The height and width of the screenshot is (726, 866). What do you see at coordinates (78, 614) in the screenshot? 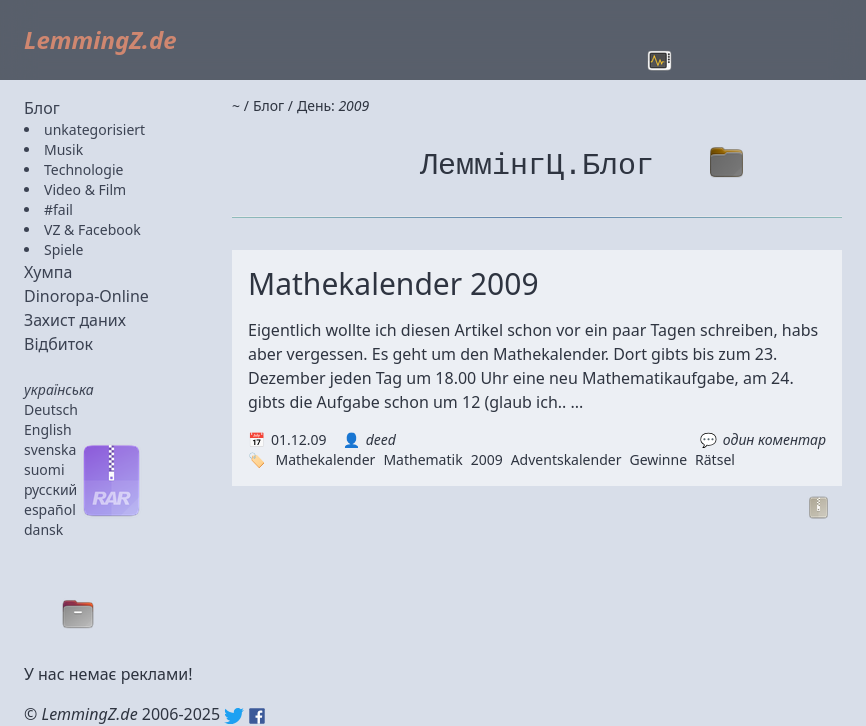
I see `open the file manager application` at bounding box center [78, 614].